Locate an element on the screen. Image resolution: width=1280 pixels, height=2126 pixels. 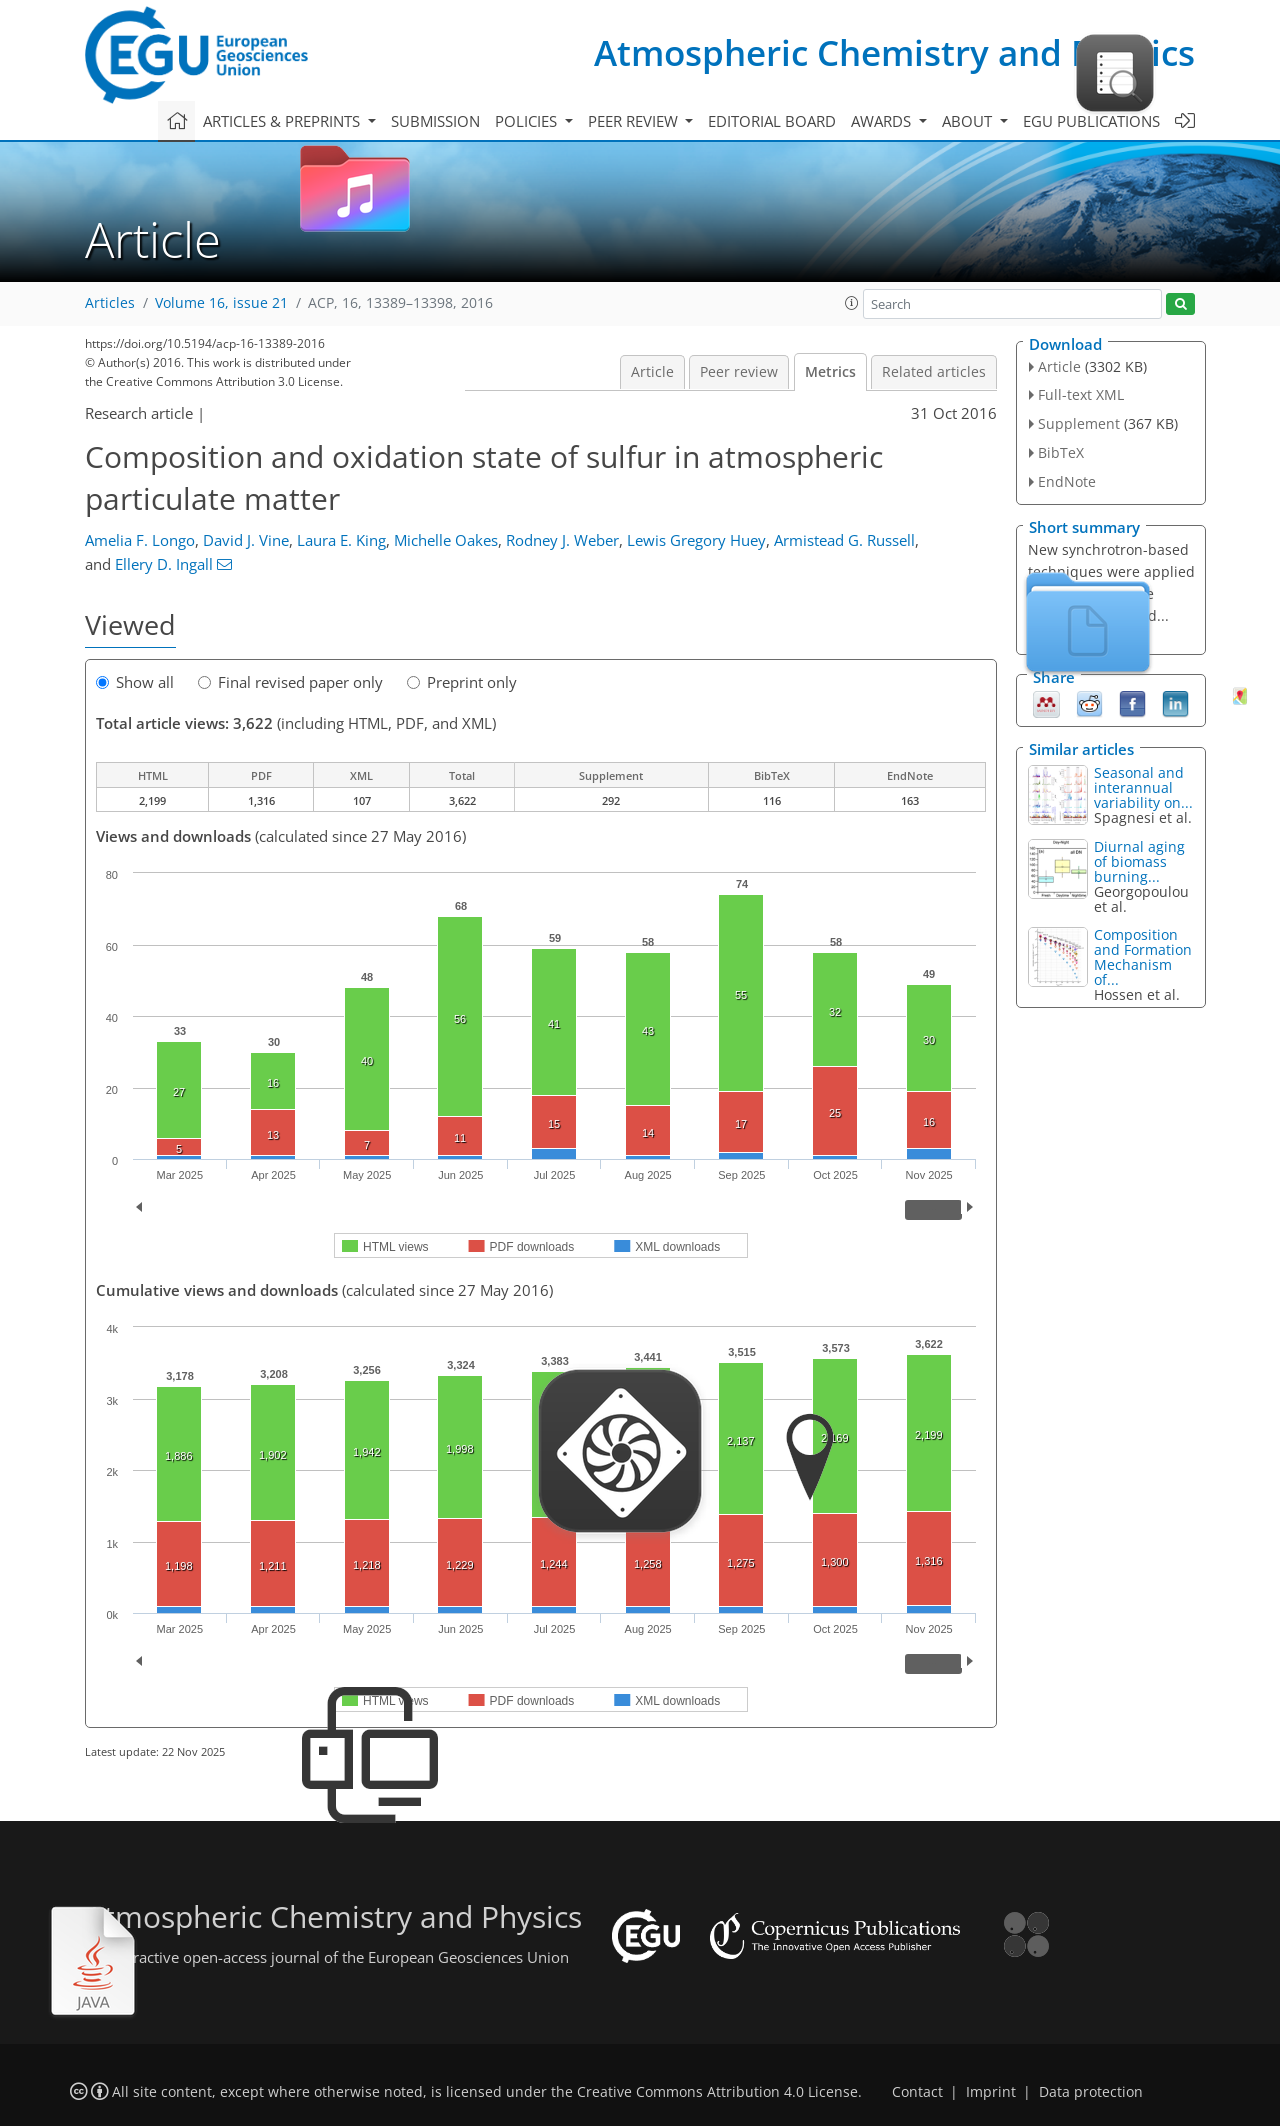
manage connected devices and peripherals is located at coordinates (370, 1755).